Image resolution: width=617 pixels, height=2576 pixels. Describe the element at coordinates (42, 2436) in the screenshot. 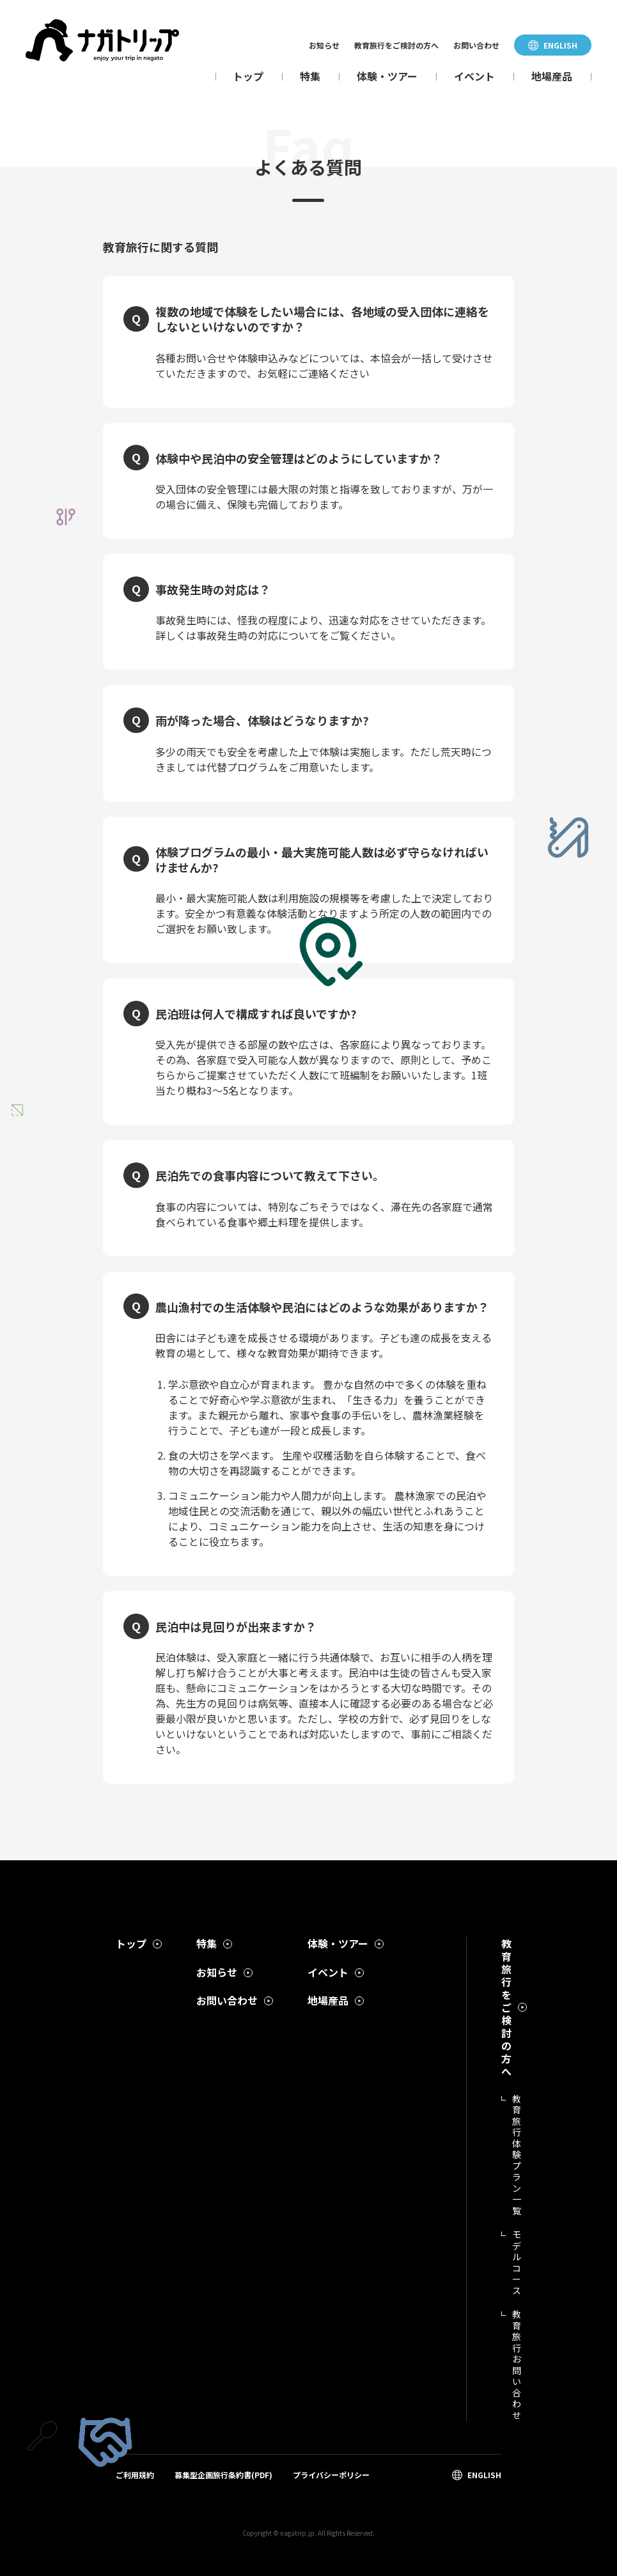

I see `access food or dining options` at that location.